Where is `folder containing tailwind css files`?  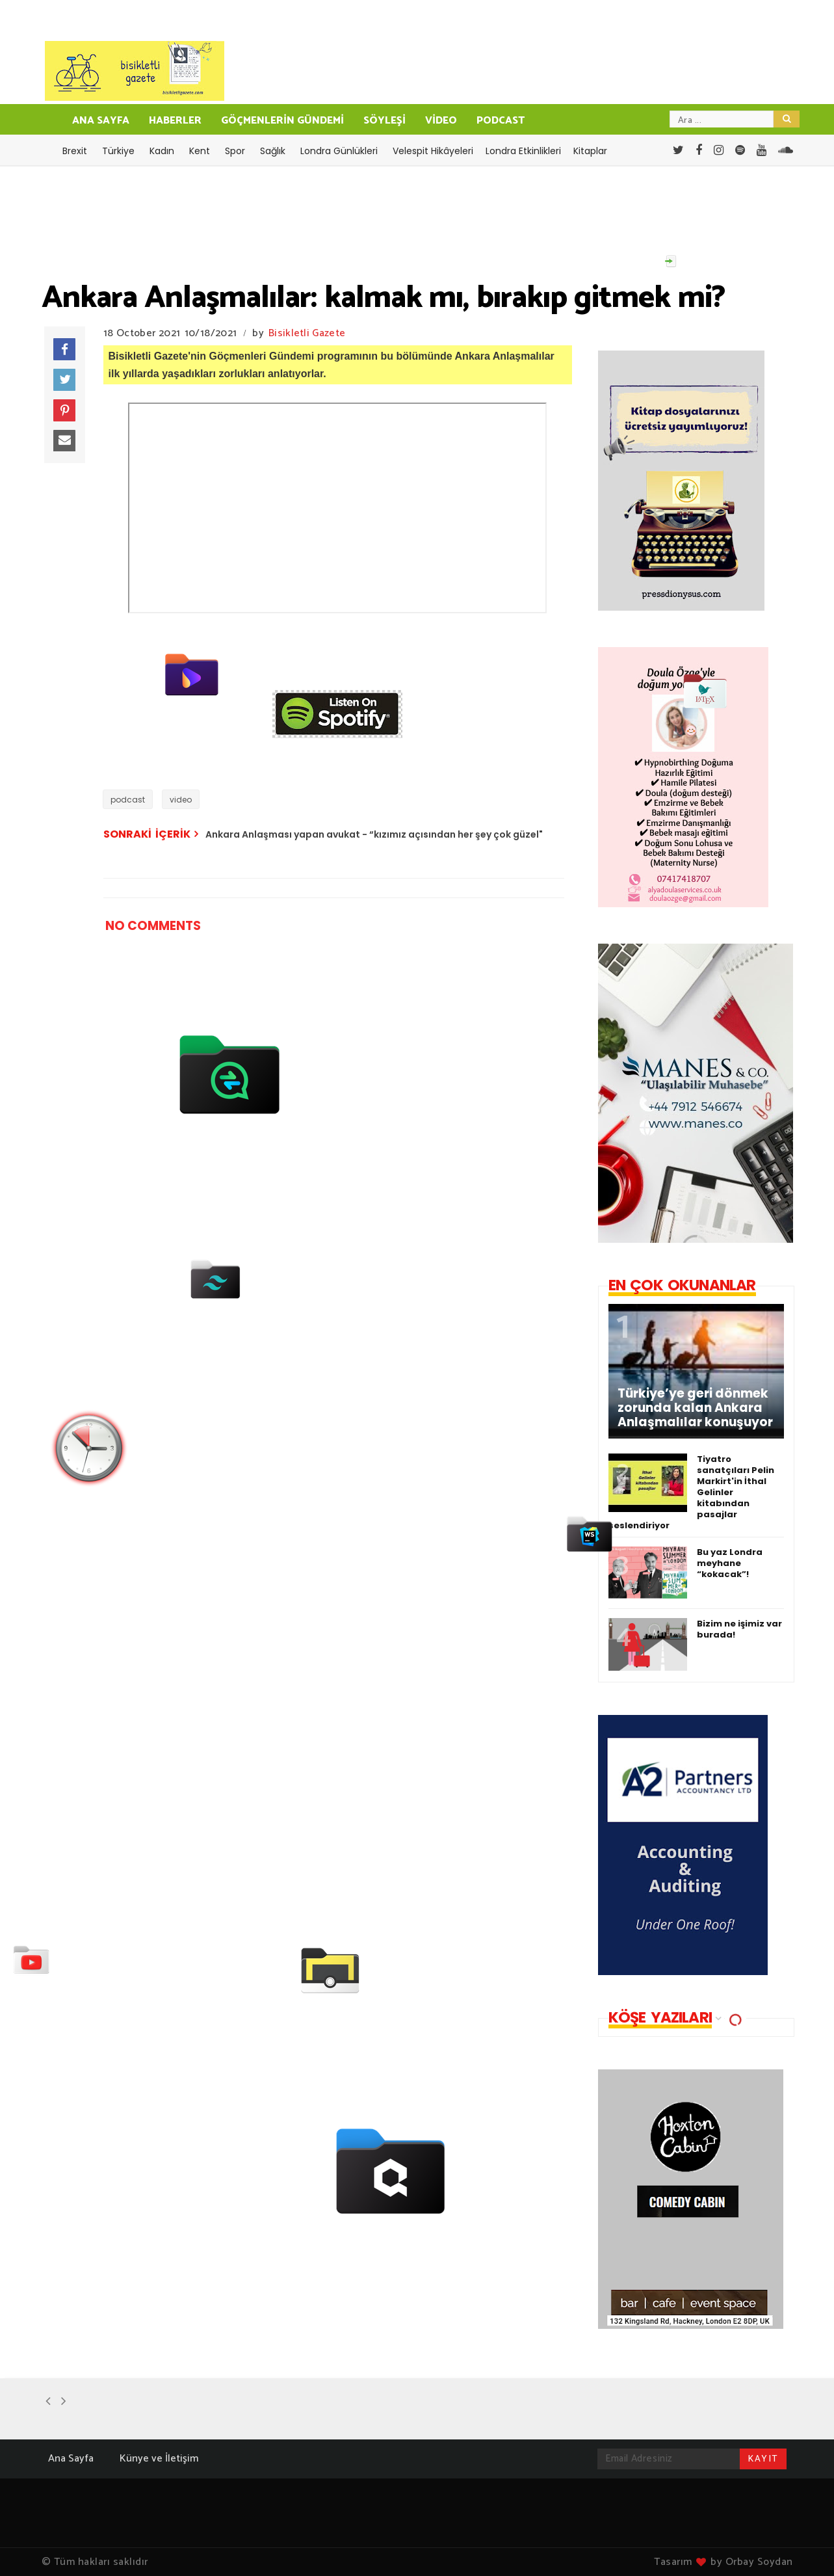
folder containing tailwind css files is located at coordinates (215, 1281).